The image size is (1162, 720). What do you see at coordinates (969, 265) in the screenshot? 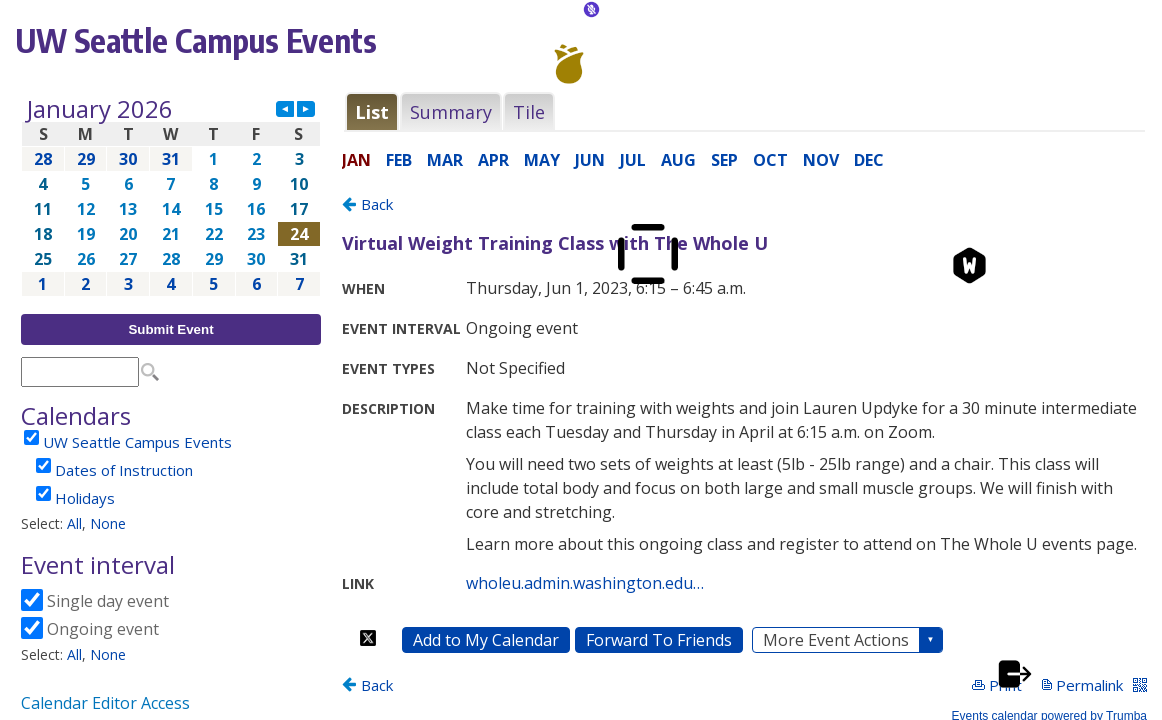
I see `access wallet or payment features` at bounding box center [969, 265].